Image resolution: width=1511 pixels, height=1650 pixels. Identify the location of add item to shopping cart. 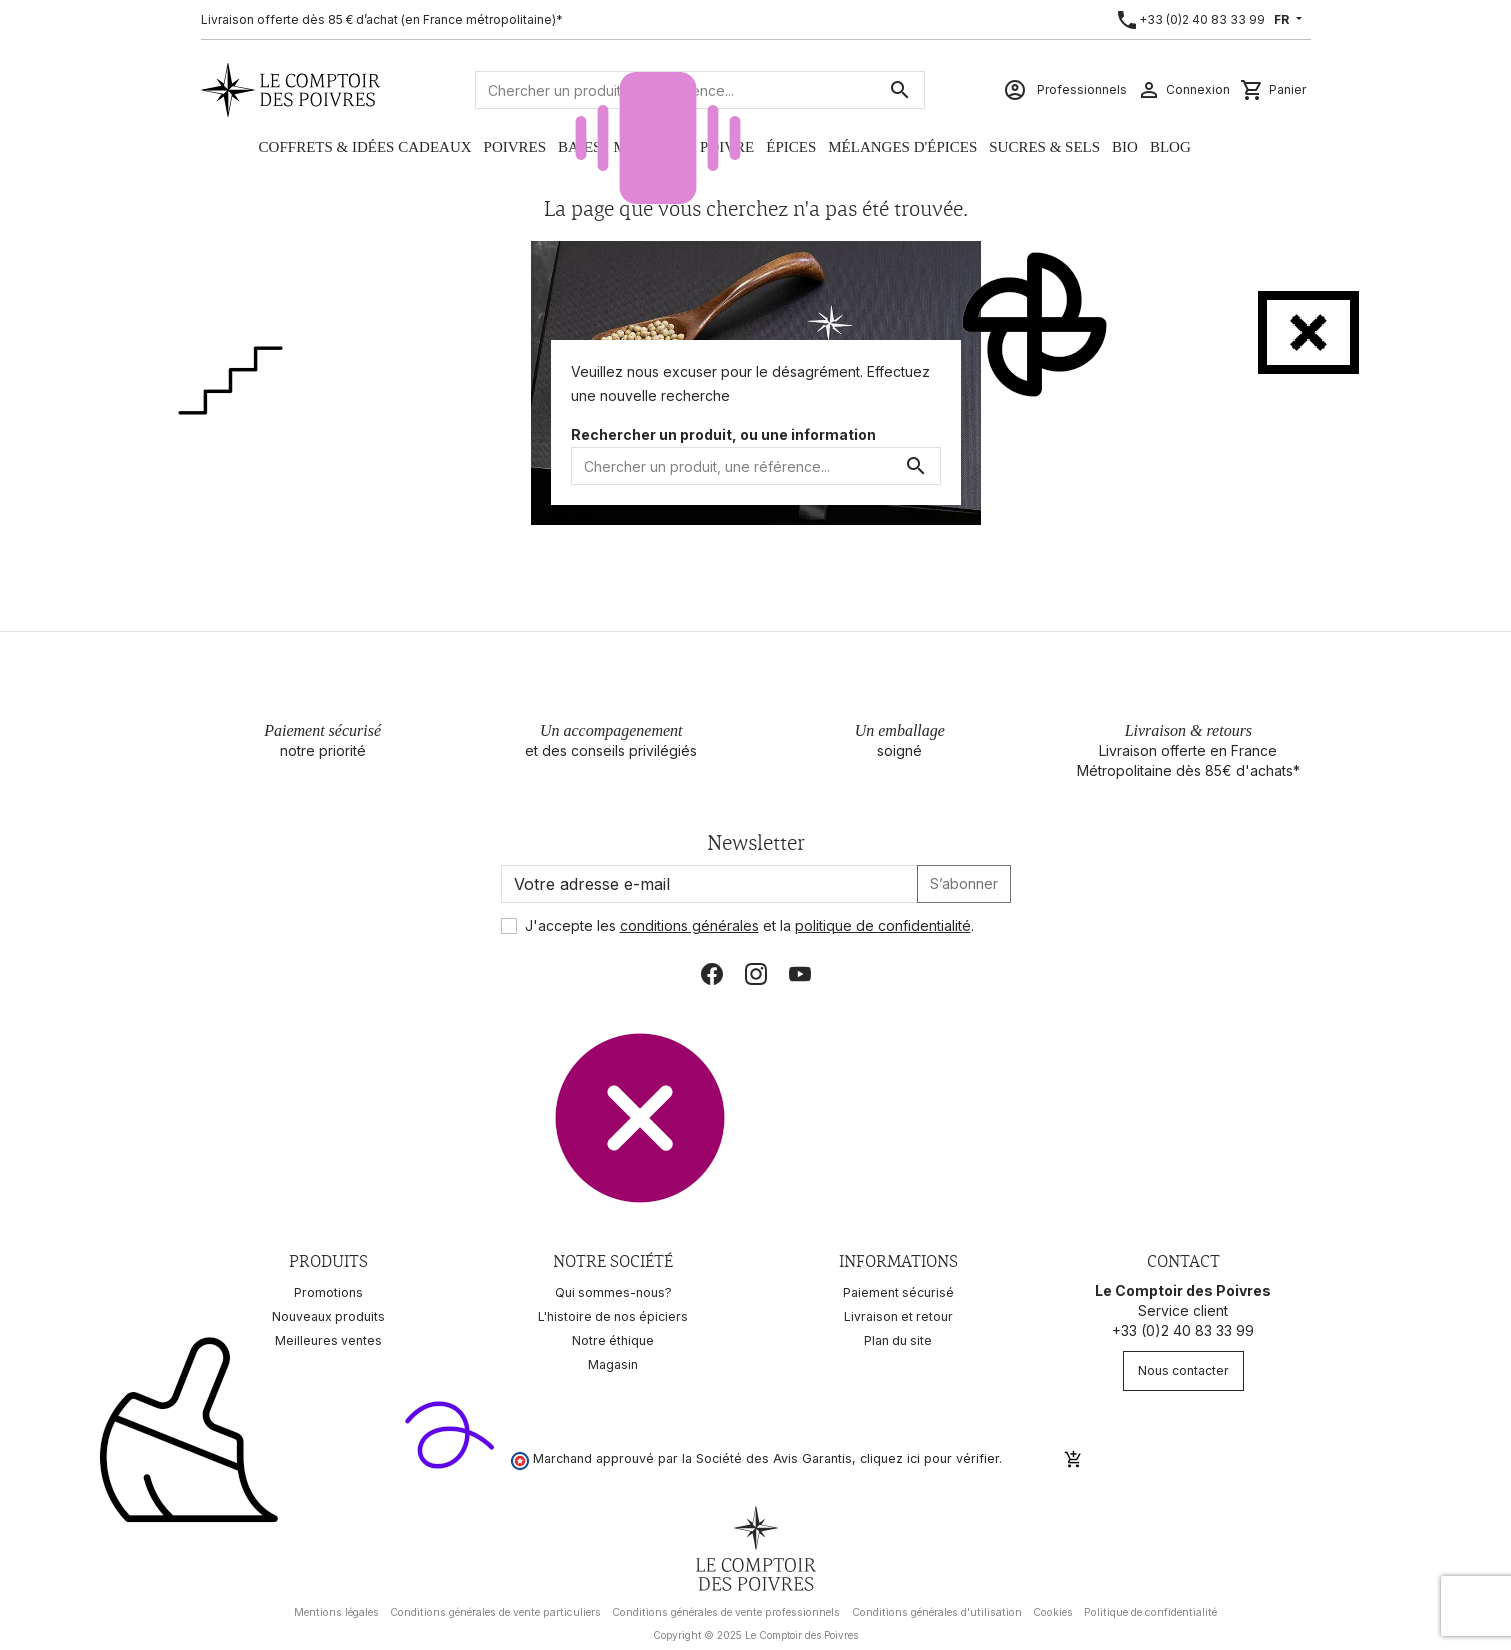
(1073, 1459).